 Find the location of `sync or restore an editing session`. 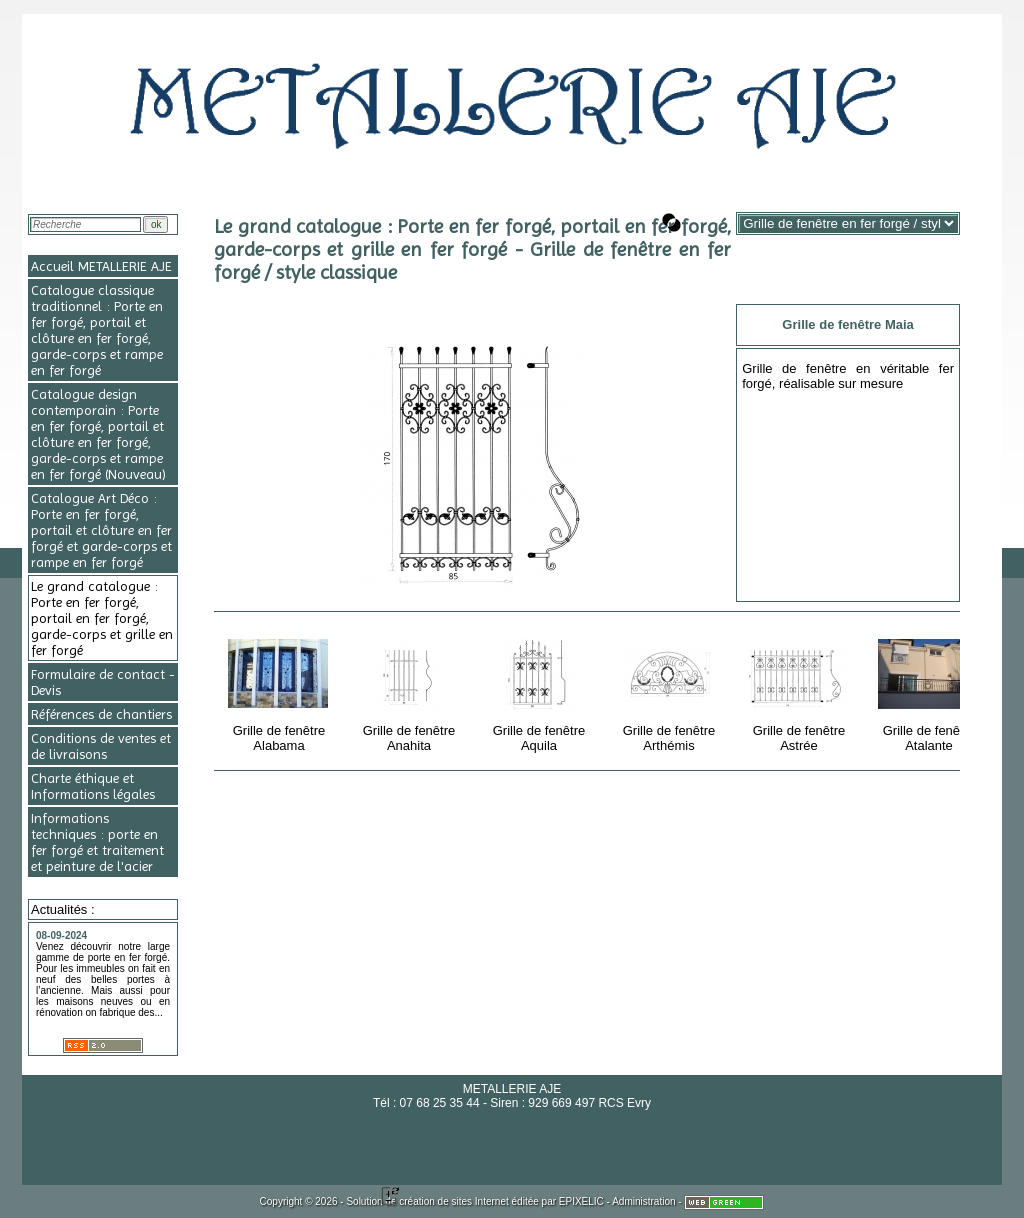

sync or restore an editing session is located at coordinates (389, 1196).